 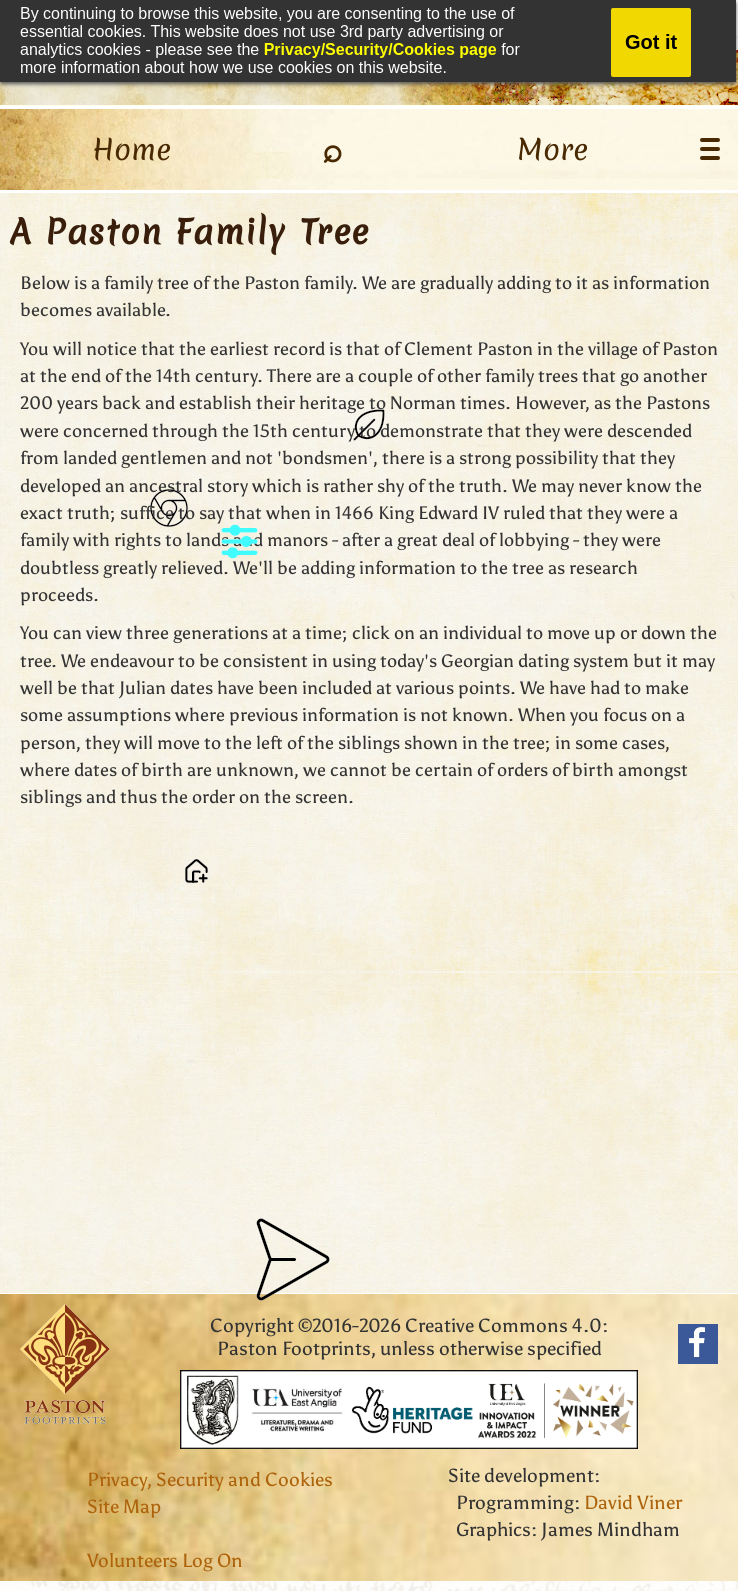 I want to click on open Google Chrome browser, so click(x=169, y=508).